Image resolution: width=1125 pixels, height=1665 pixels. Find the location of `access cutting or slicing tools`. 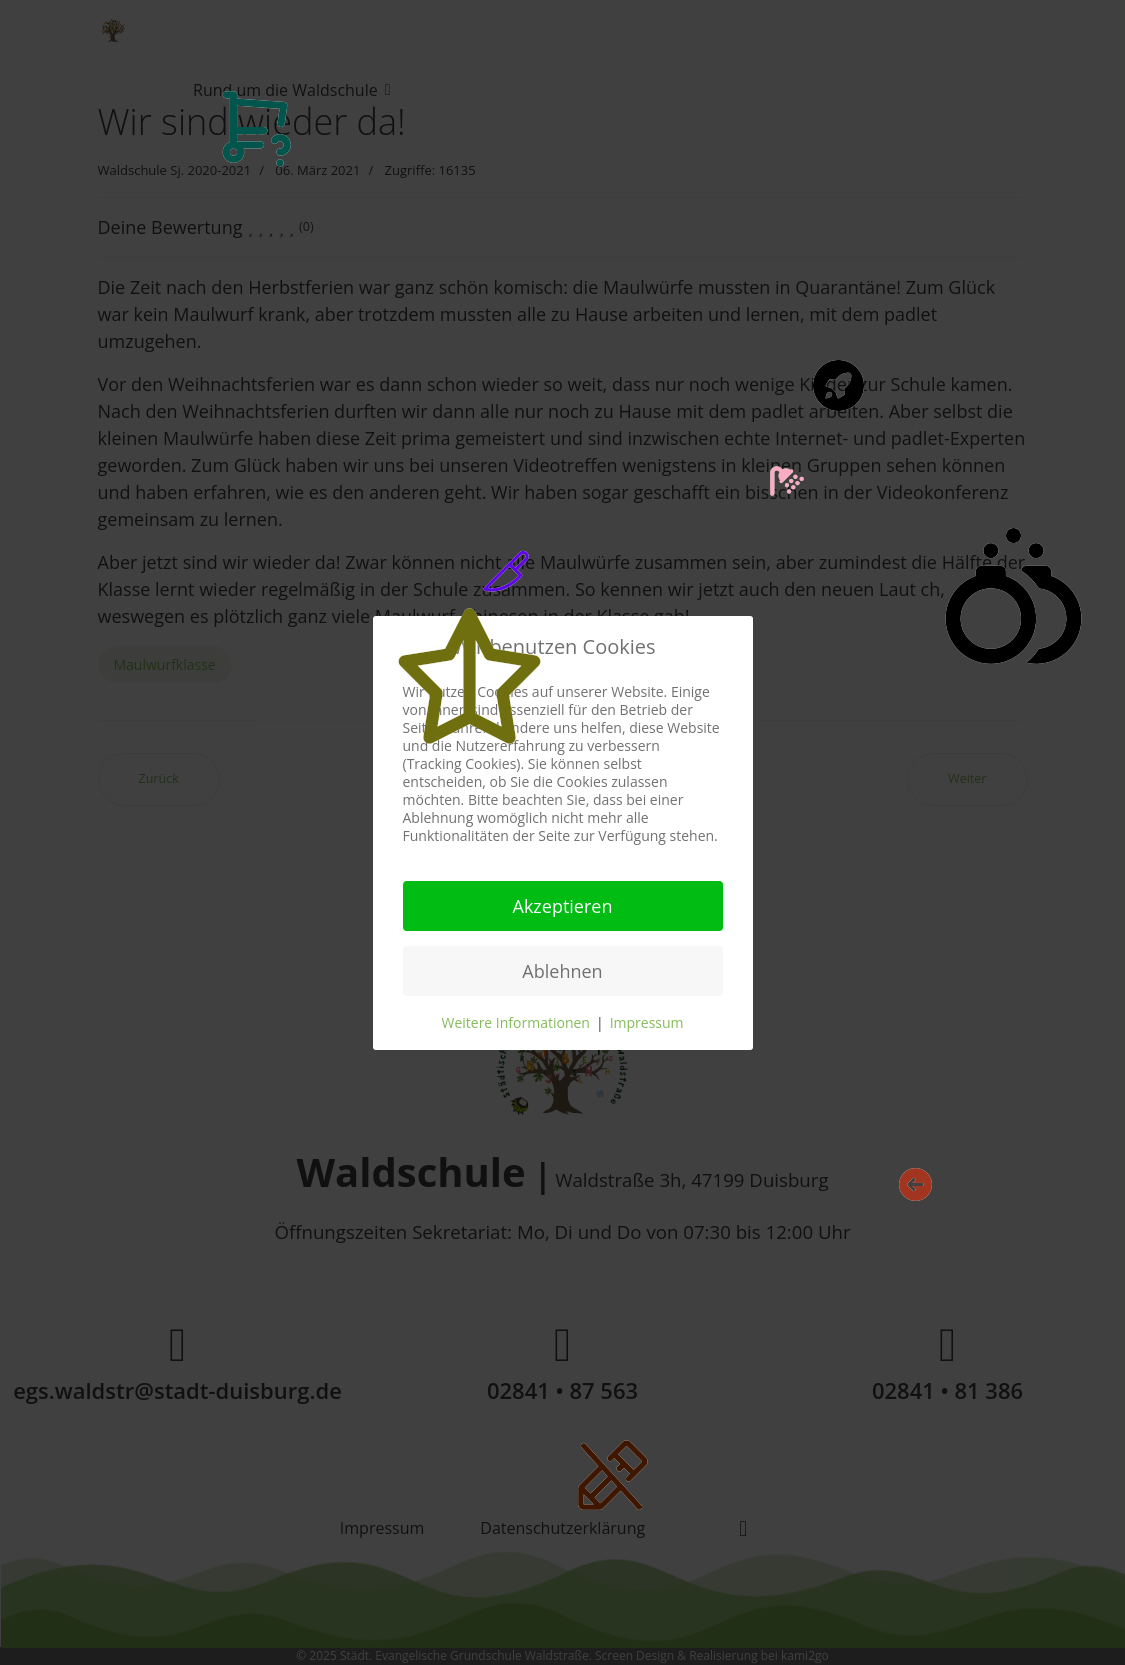

access cutting or slicing tools is located at coordinates (506, 572).